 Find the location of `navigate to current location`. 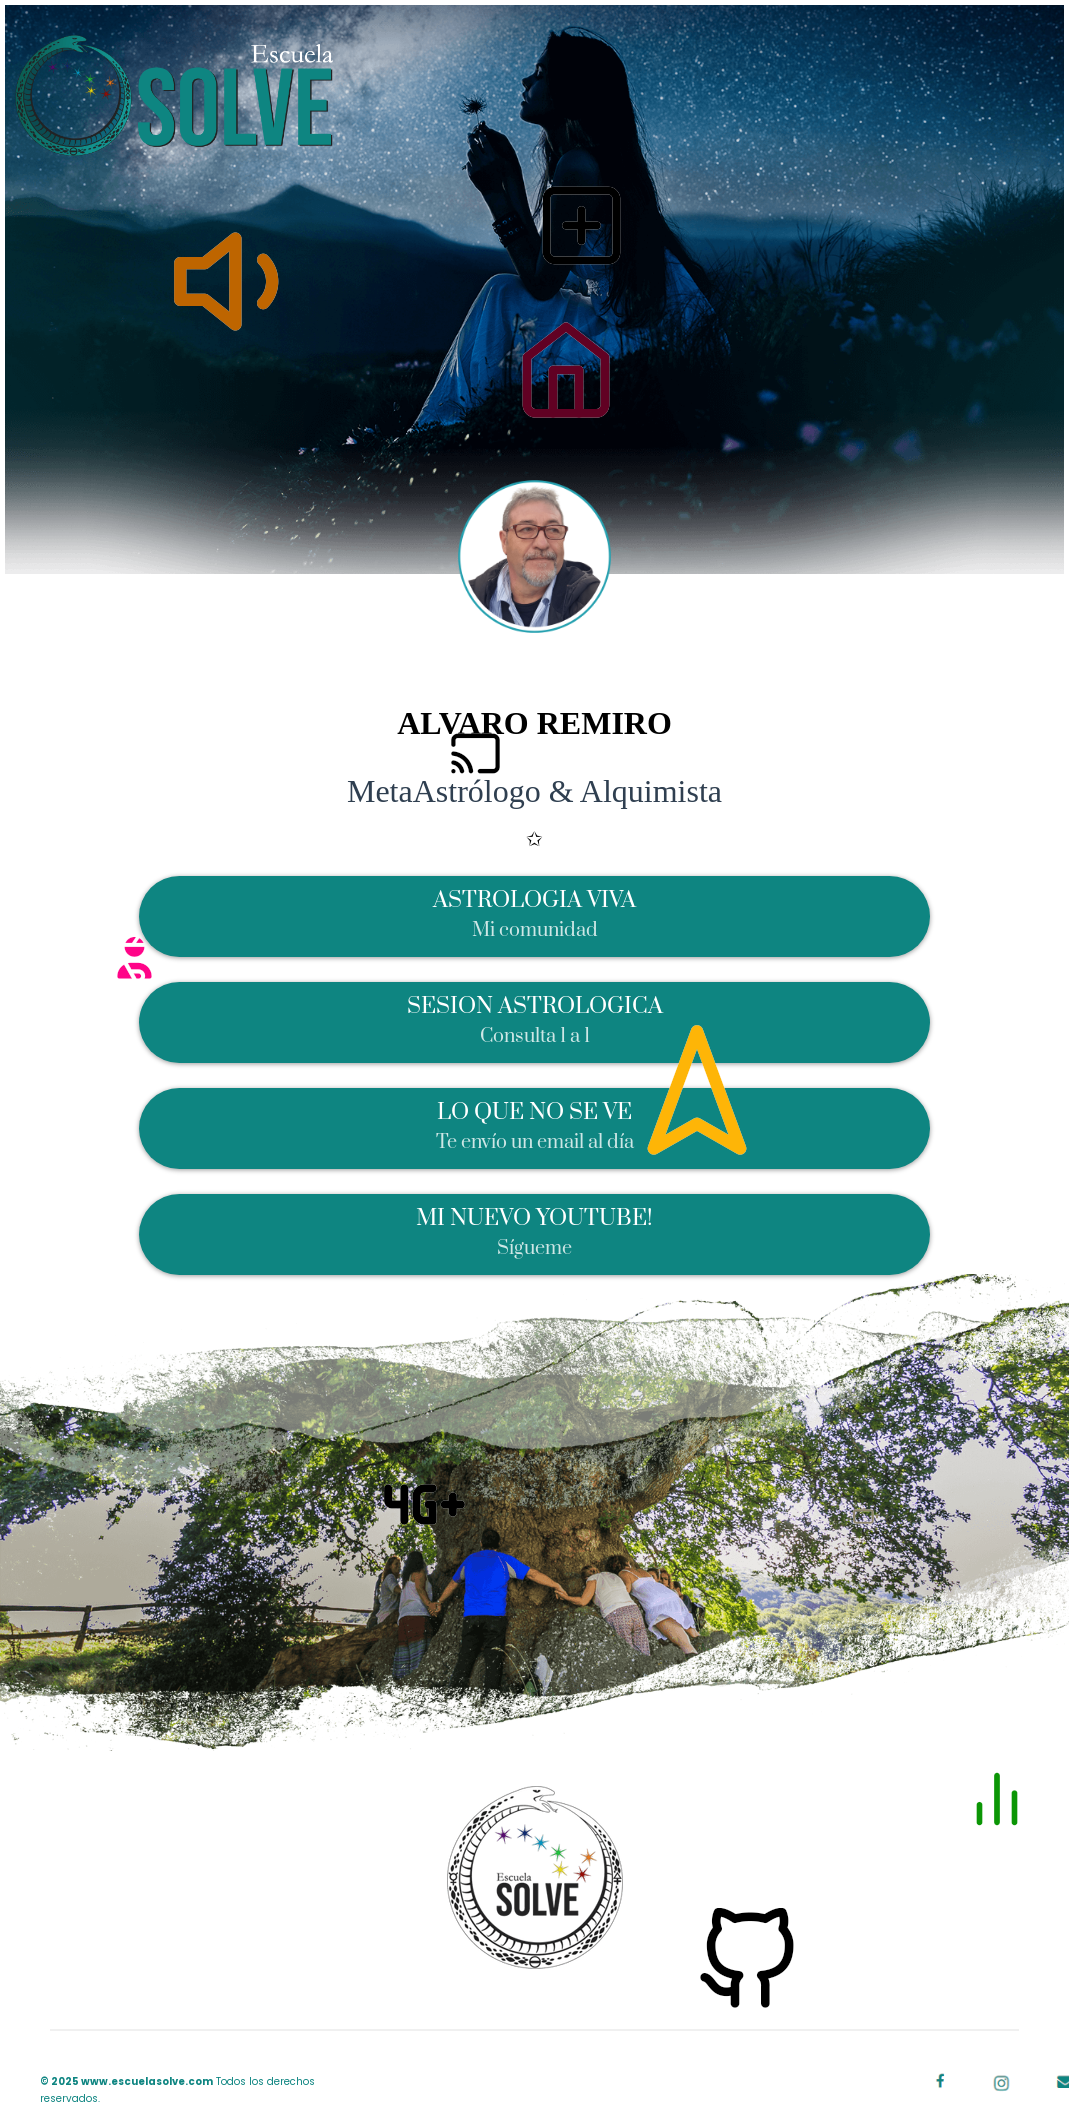

navigate to current location is located at coordinates (697, 1093).